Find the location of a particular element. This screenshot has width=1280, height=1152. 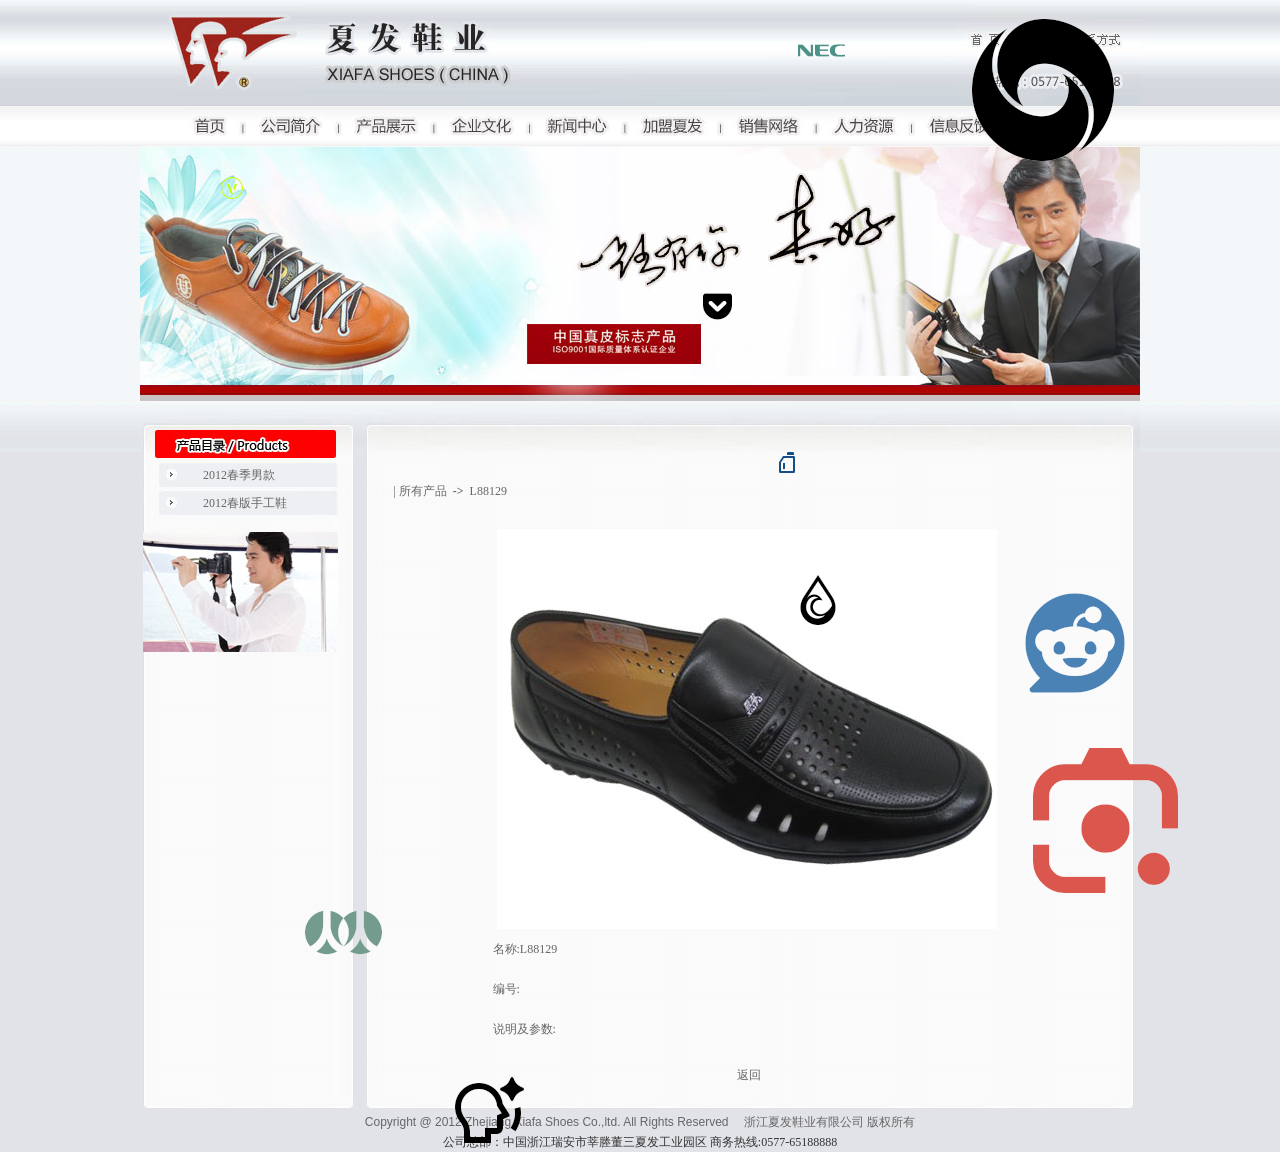

save to pocket for later reading is located at coordinates (717, 306).